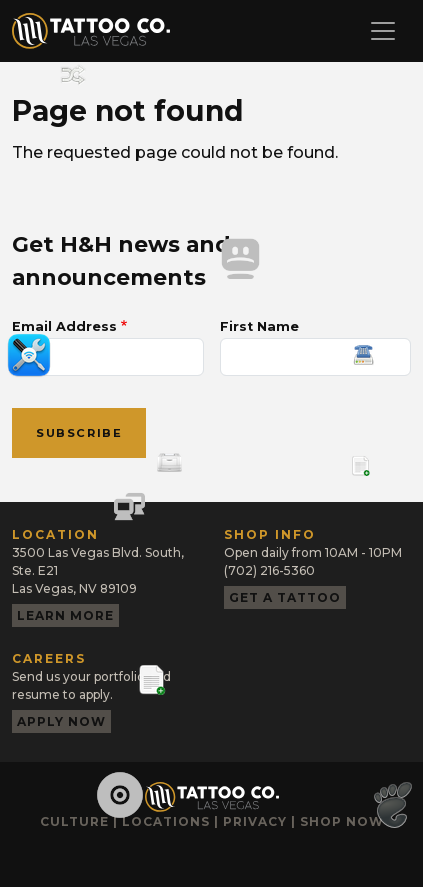 The image size is (423, 887). Describe the element at coordinates (363, 355) in the screenshot. I see `access modem or dial-up network settings` at that location.